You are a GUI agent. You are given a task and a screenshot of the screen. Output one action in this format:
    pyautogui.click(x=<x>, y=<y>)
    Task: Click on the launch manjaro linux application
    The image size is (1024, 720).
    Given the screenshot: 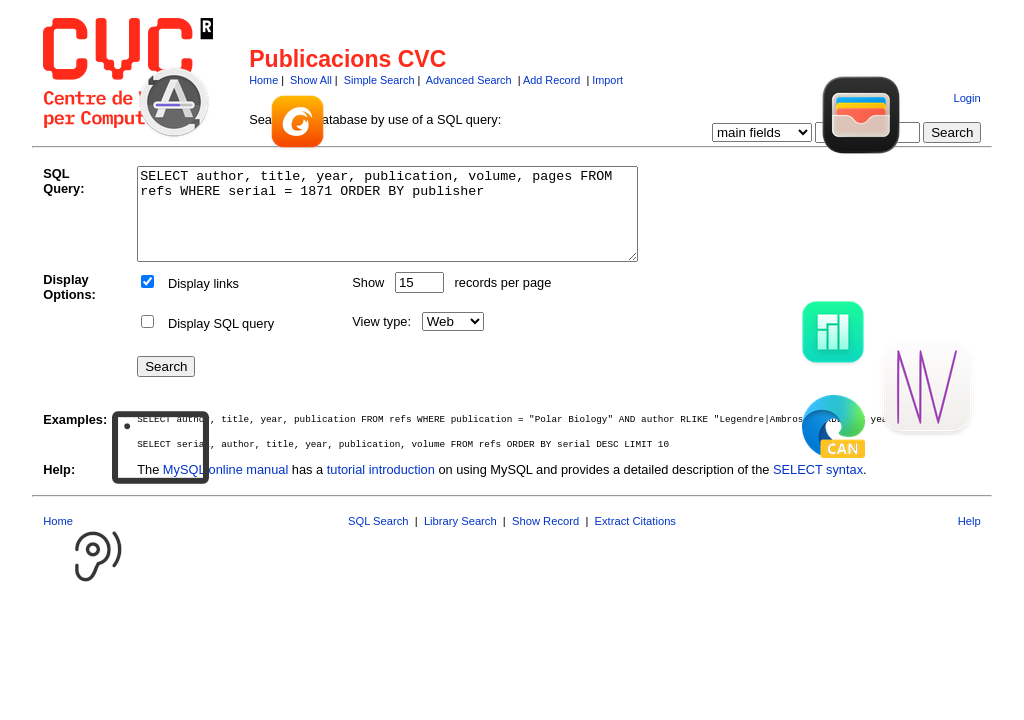 What is the action you would take?
    pyautogui.click(x=833, y=332)
    